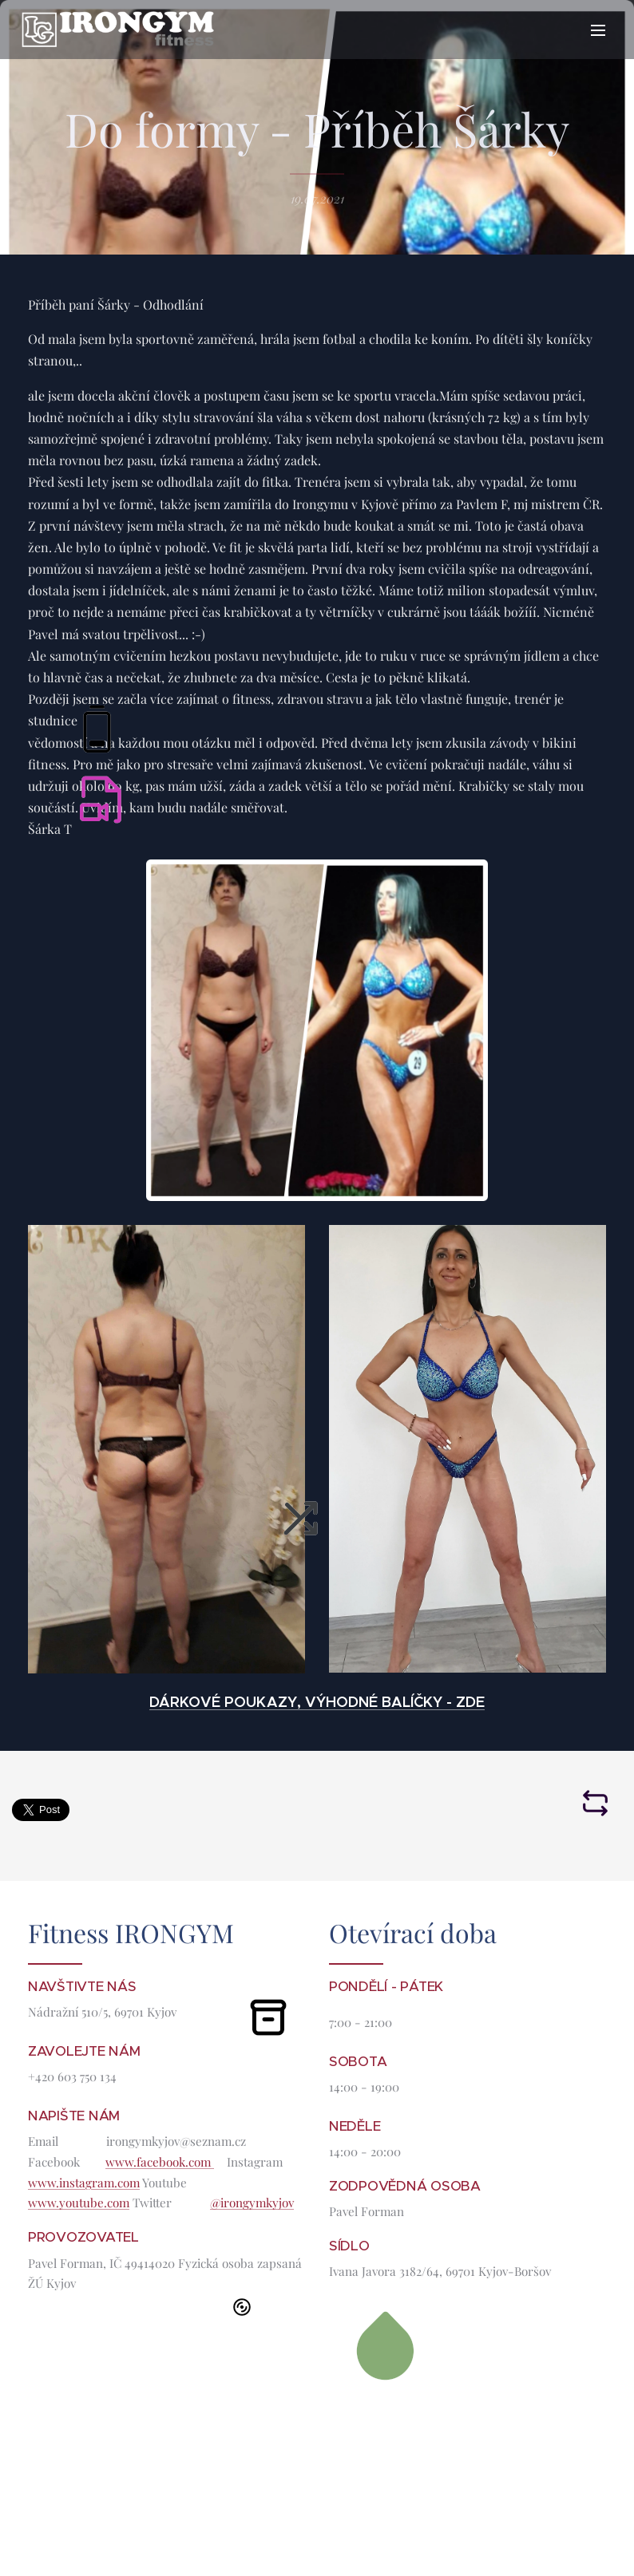 This screenshot has width=634, height=2576. Describe the element at coordinates (97, 729) in the screenshot. I see `indicates low battery level` at that location.